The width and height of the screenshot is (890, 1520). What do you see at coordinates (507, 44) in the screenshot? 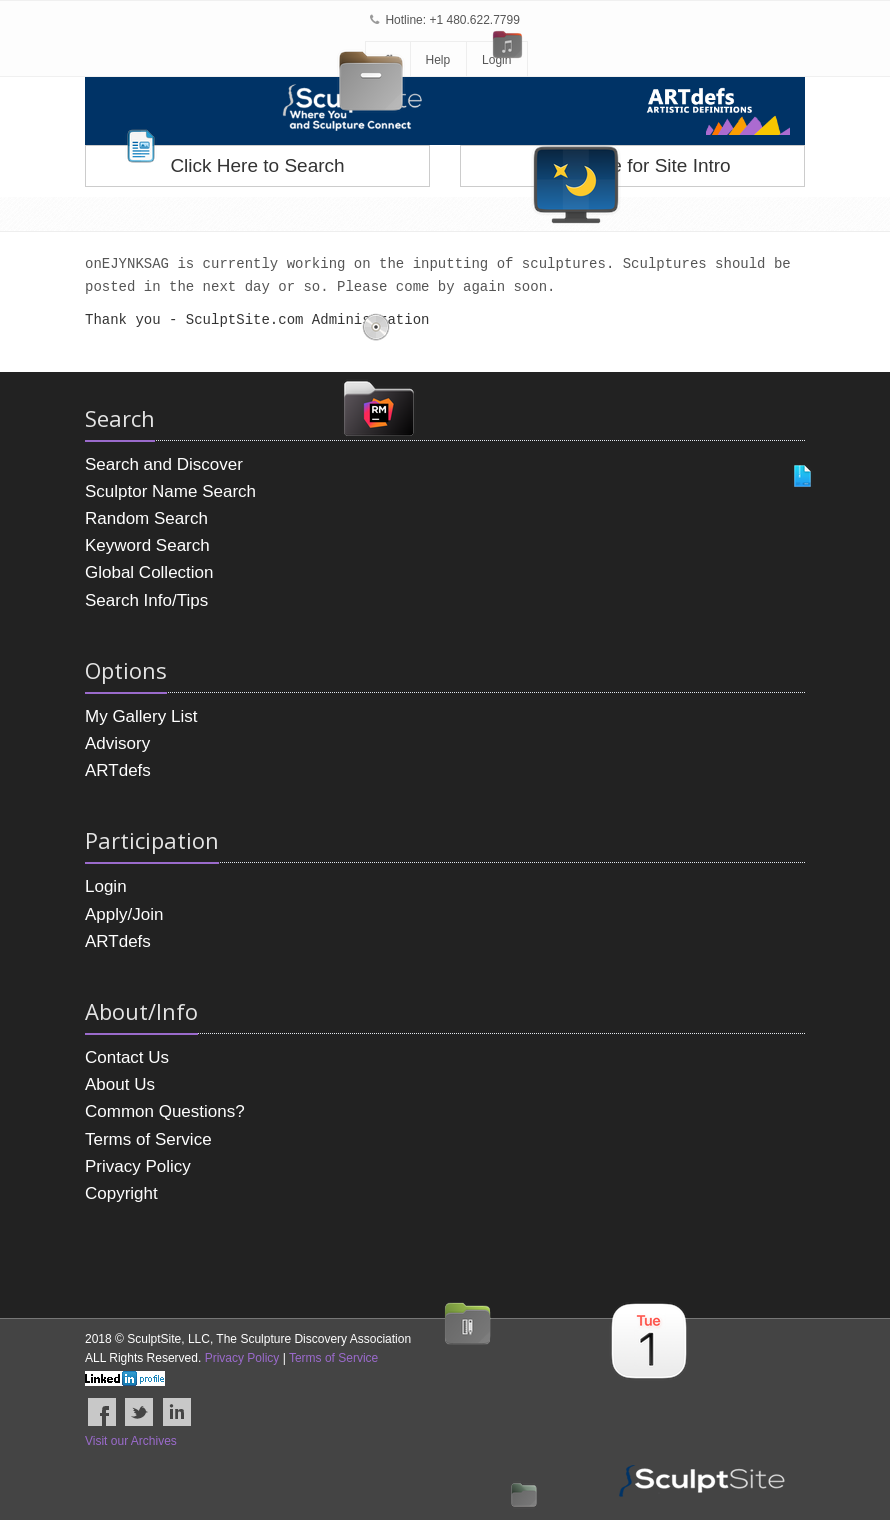
I see `open your music folder` at bounding box center [507, 44].